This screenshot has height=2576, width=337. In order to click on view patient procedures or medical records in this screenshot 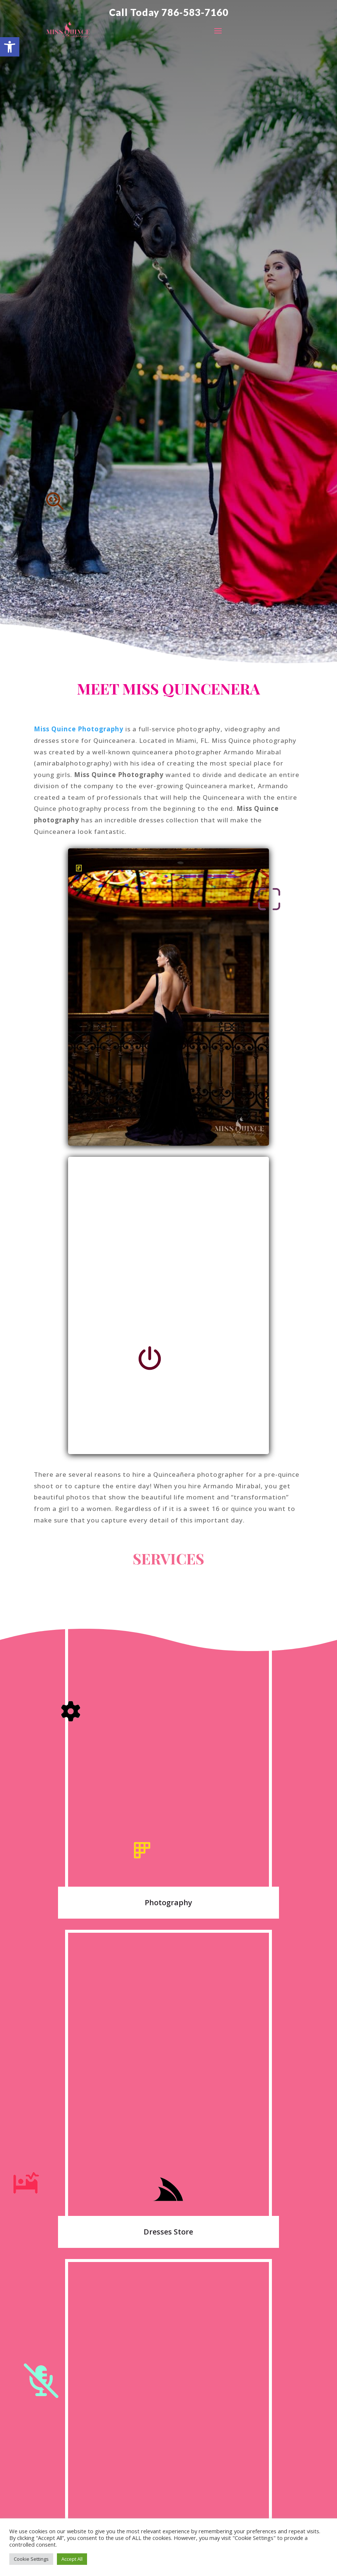, I will do `click(25, 2184)`.